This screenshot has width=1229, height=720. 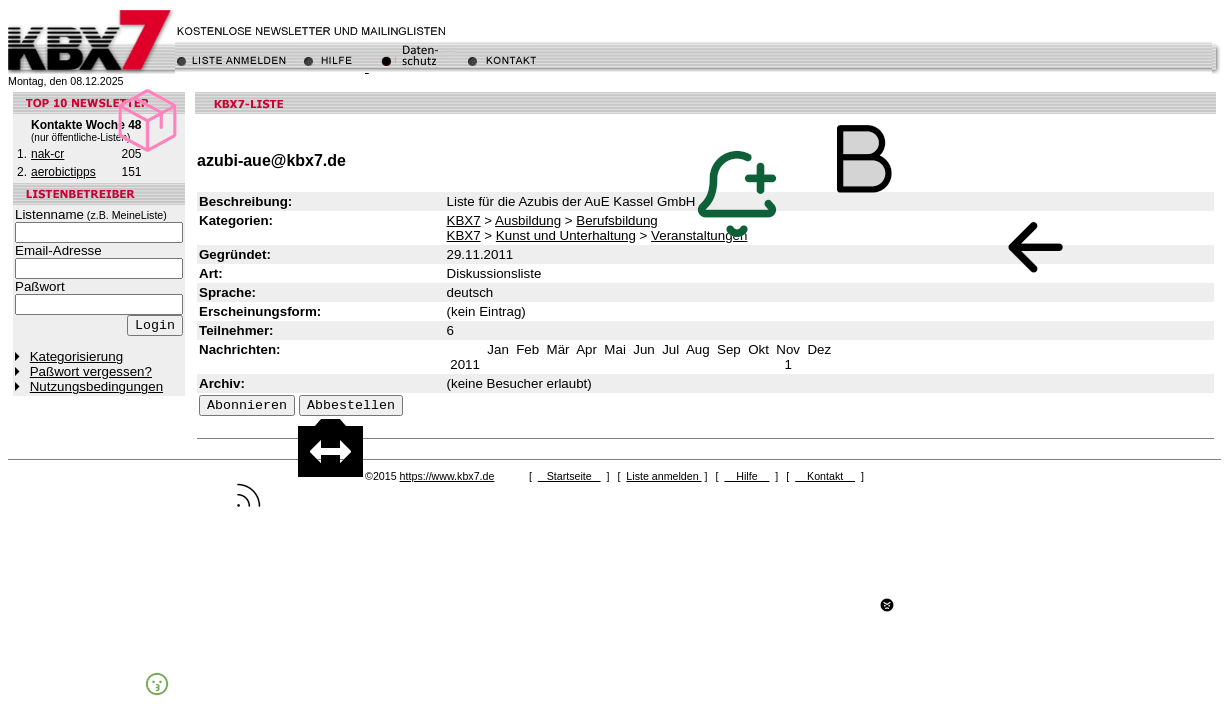 What do you see at coordinates (330, 451) in the screenshot?
I see `switch between front and rear camera` at bounding box center [330, 451].